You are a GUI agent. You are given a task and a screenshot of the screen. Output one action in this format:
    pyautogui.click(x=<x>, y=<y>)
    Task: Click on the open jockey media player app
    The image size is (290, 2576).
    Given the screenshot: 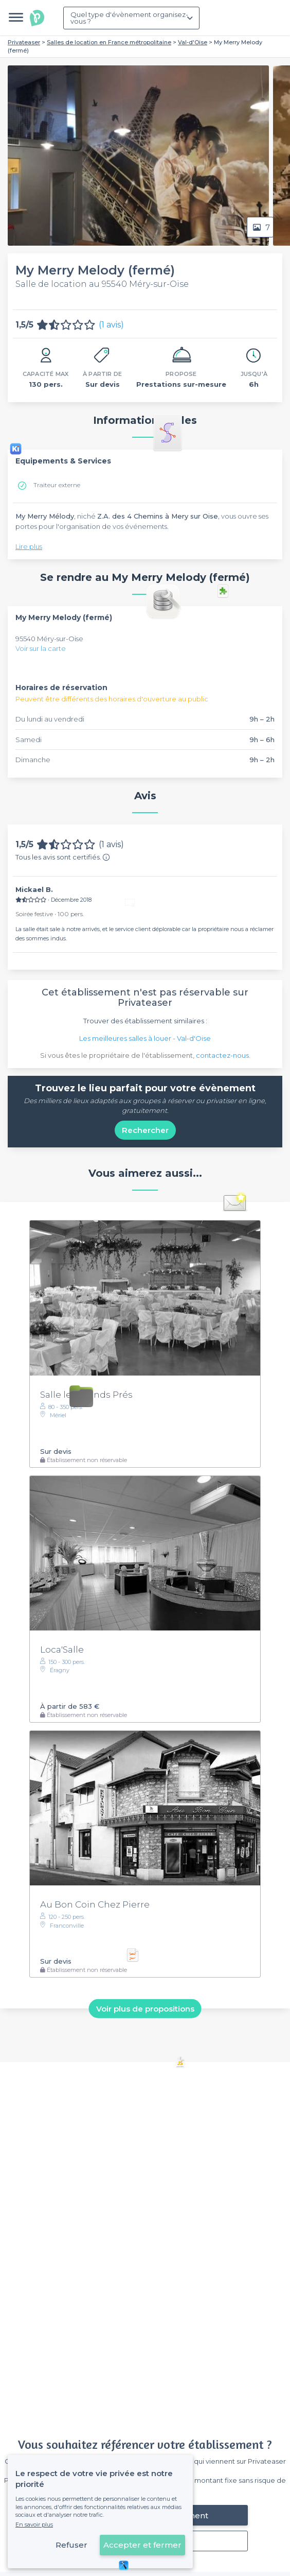 What is the action you would take?
    pyautogui.click(x=123, y=2565)
    